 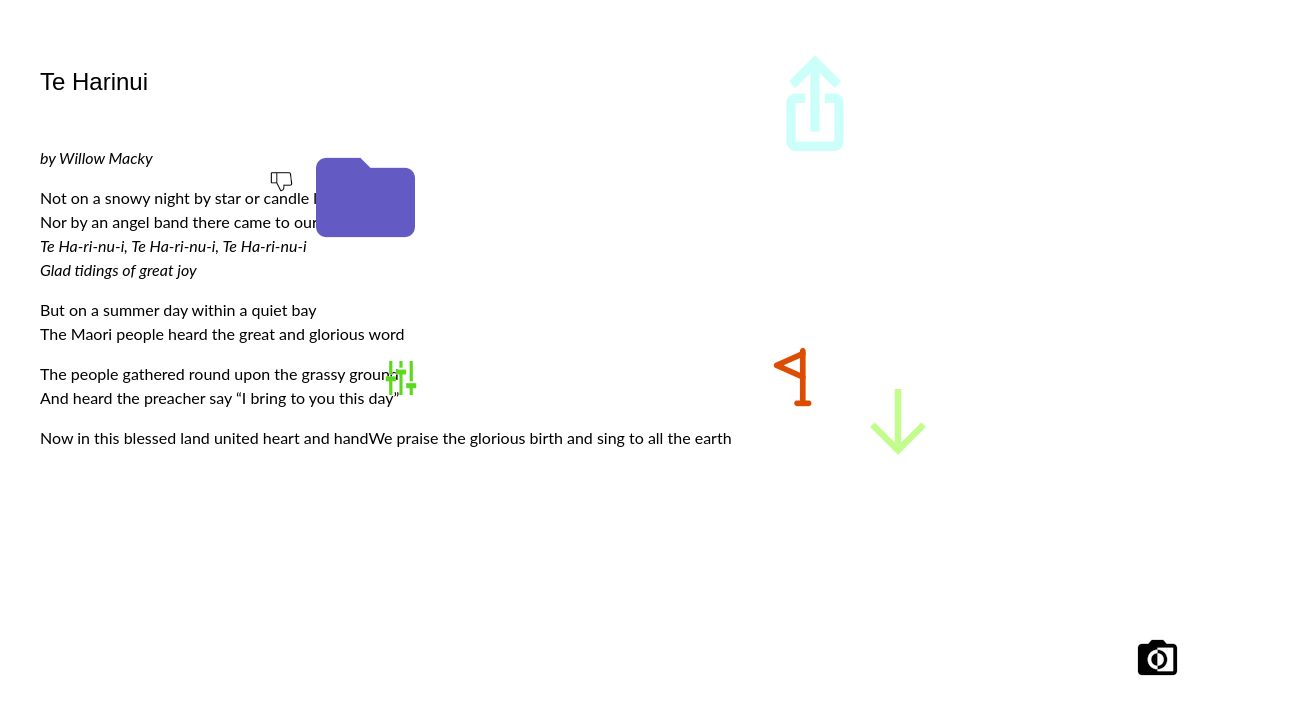 What do you see at coordinates (797, 377) in the screenshot?
I see `mark or flag an important item` at bounding box center [797, 377].